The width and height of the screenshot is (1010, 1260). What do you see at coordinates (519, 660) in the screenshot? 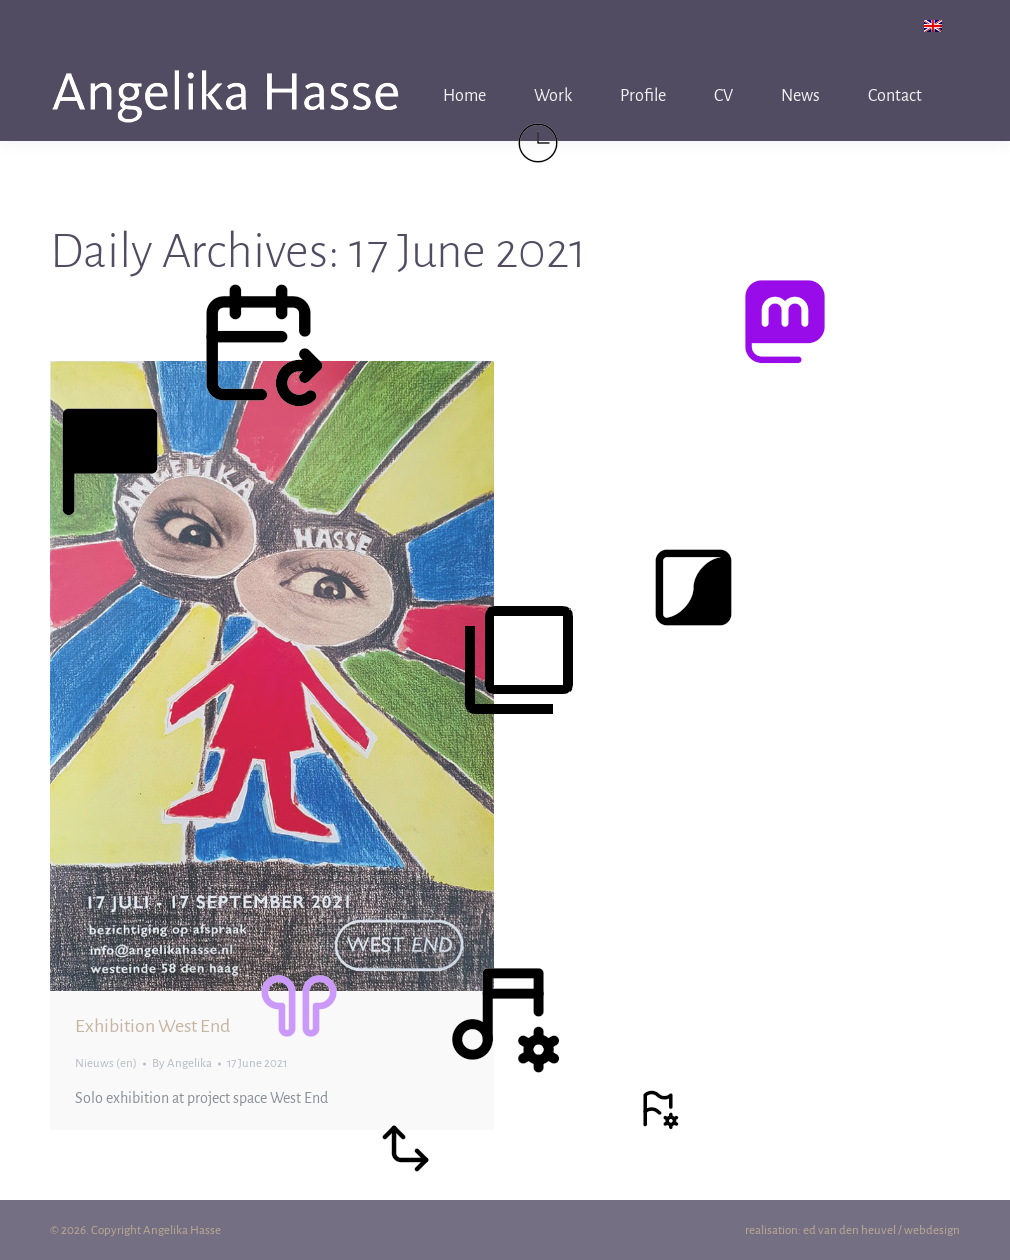
I see `indicates no filter is applied` at bounding box center [519, 660].